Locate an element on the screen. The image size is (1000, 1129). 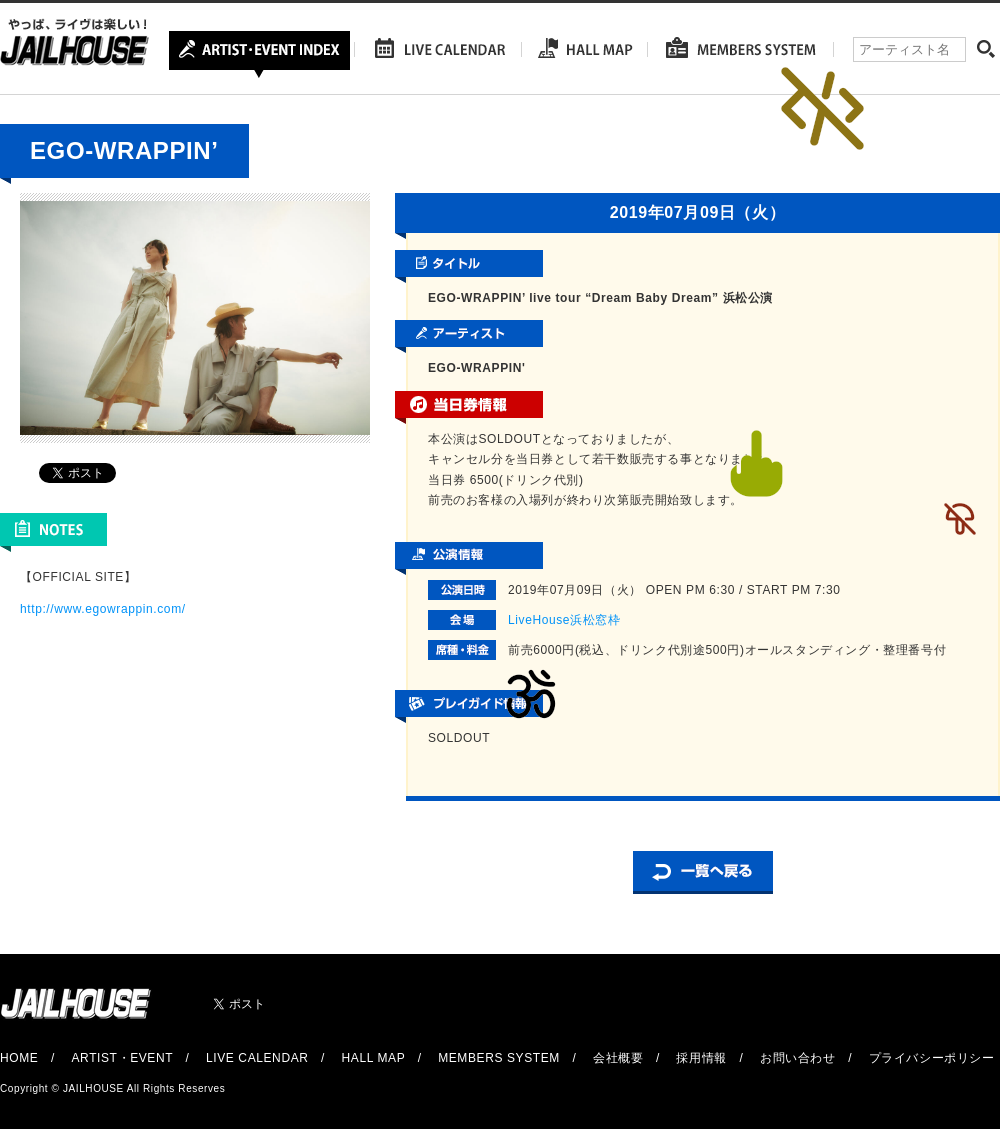
code view disabled or unavailable is located at coordinates (822, 108).